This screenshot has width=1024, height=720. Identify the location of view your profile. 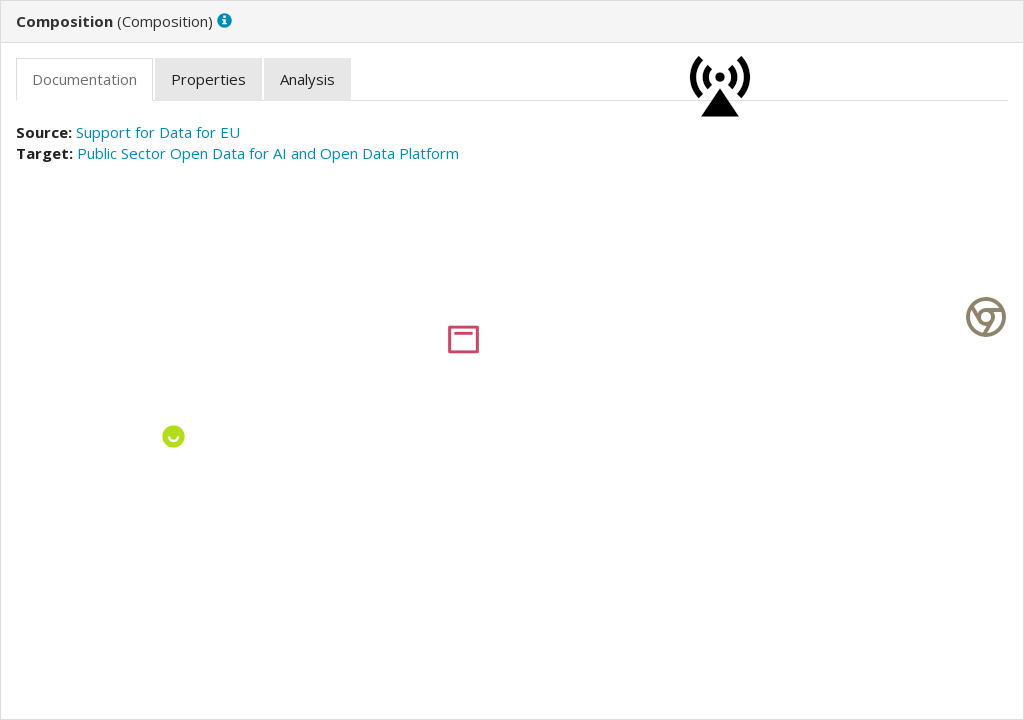
(173, 436).